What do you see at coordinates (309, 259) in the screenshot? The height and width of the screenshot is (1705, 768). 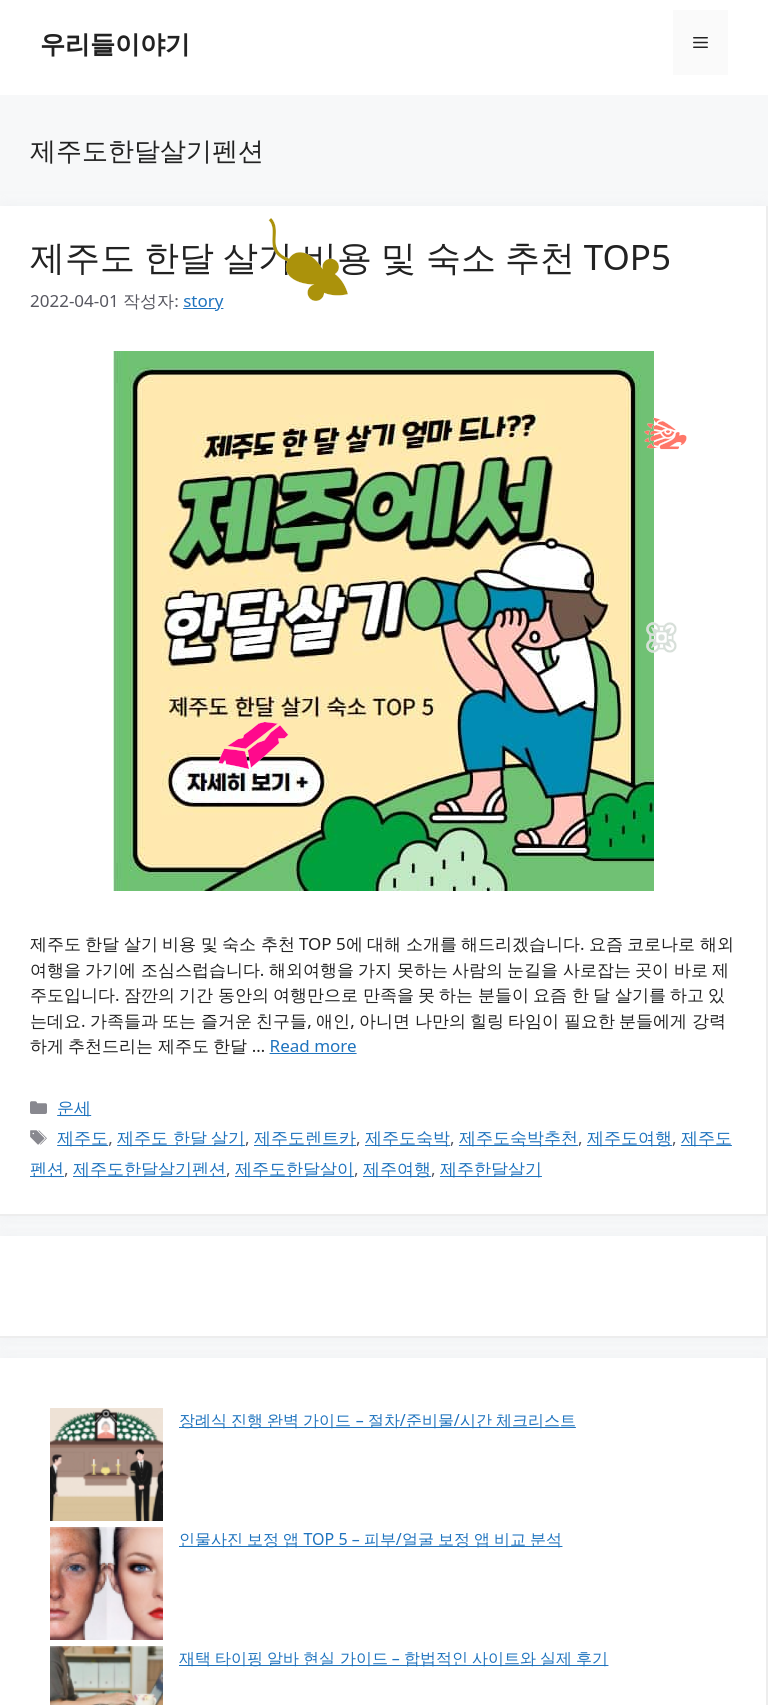 I see `select mouse character or pet` at bounding box center [309, 259].